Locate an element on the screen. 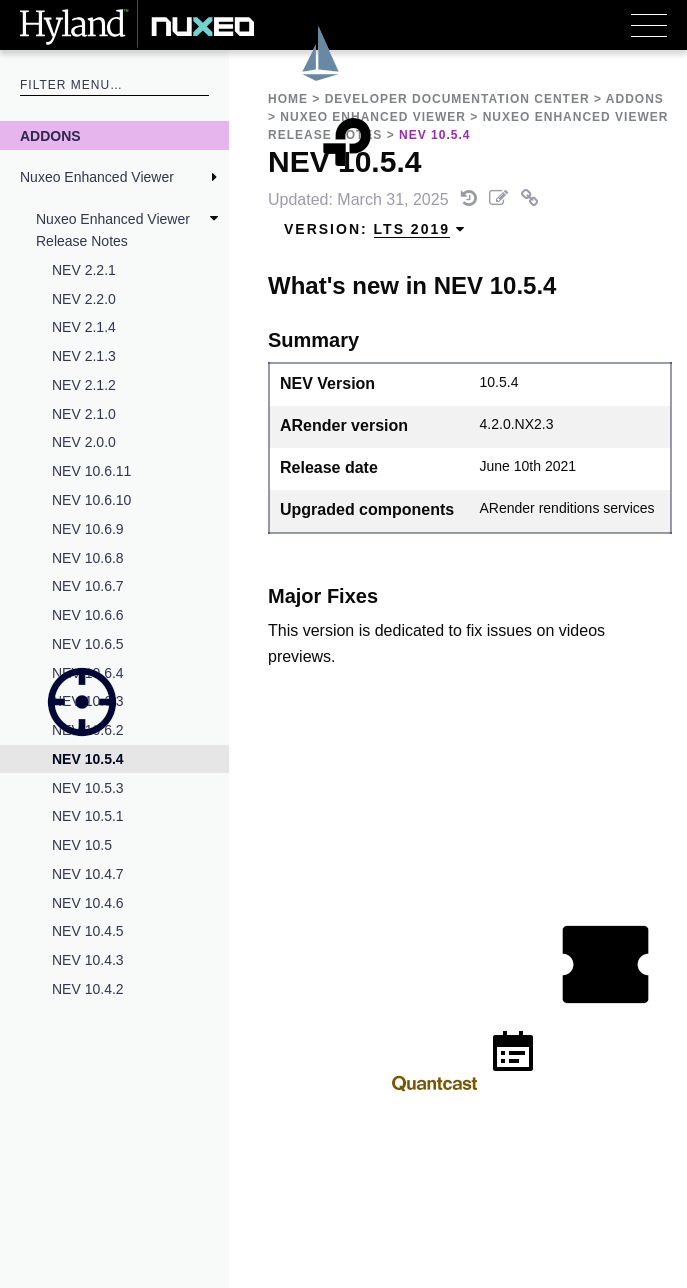 Image resolution: width=687 pixels, height=1288 pixels. view your tickets or passes is located at coordinates (605, 964).